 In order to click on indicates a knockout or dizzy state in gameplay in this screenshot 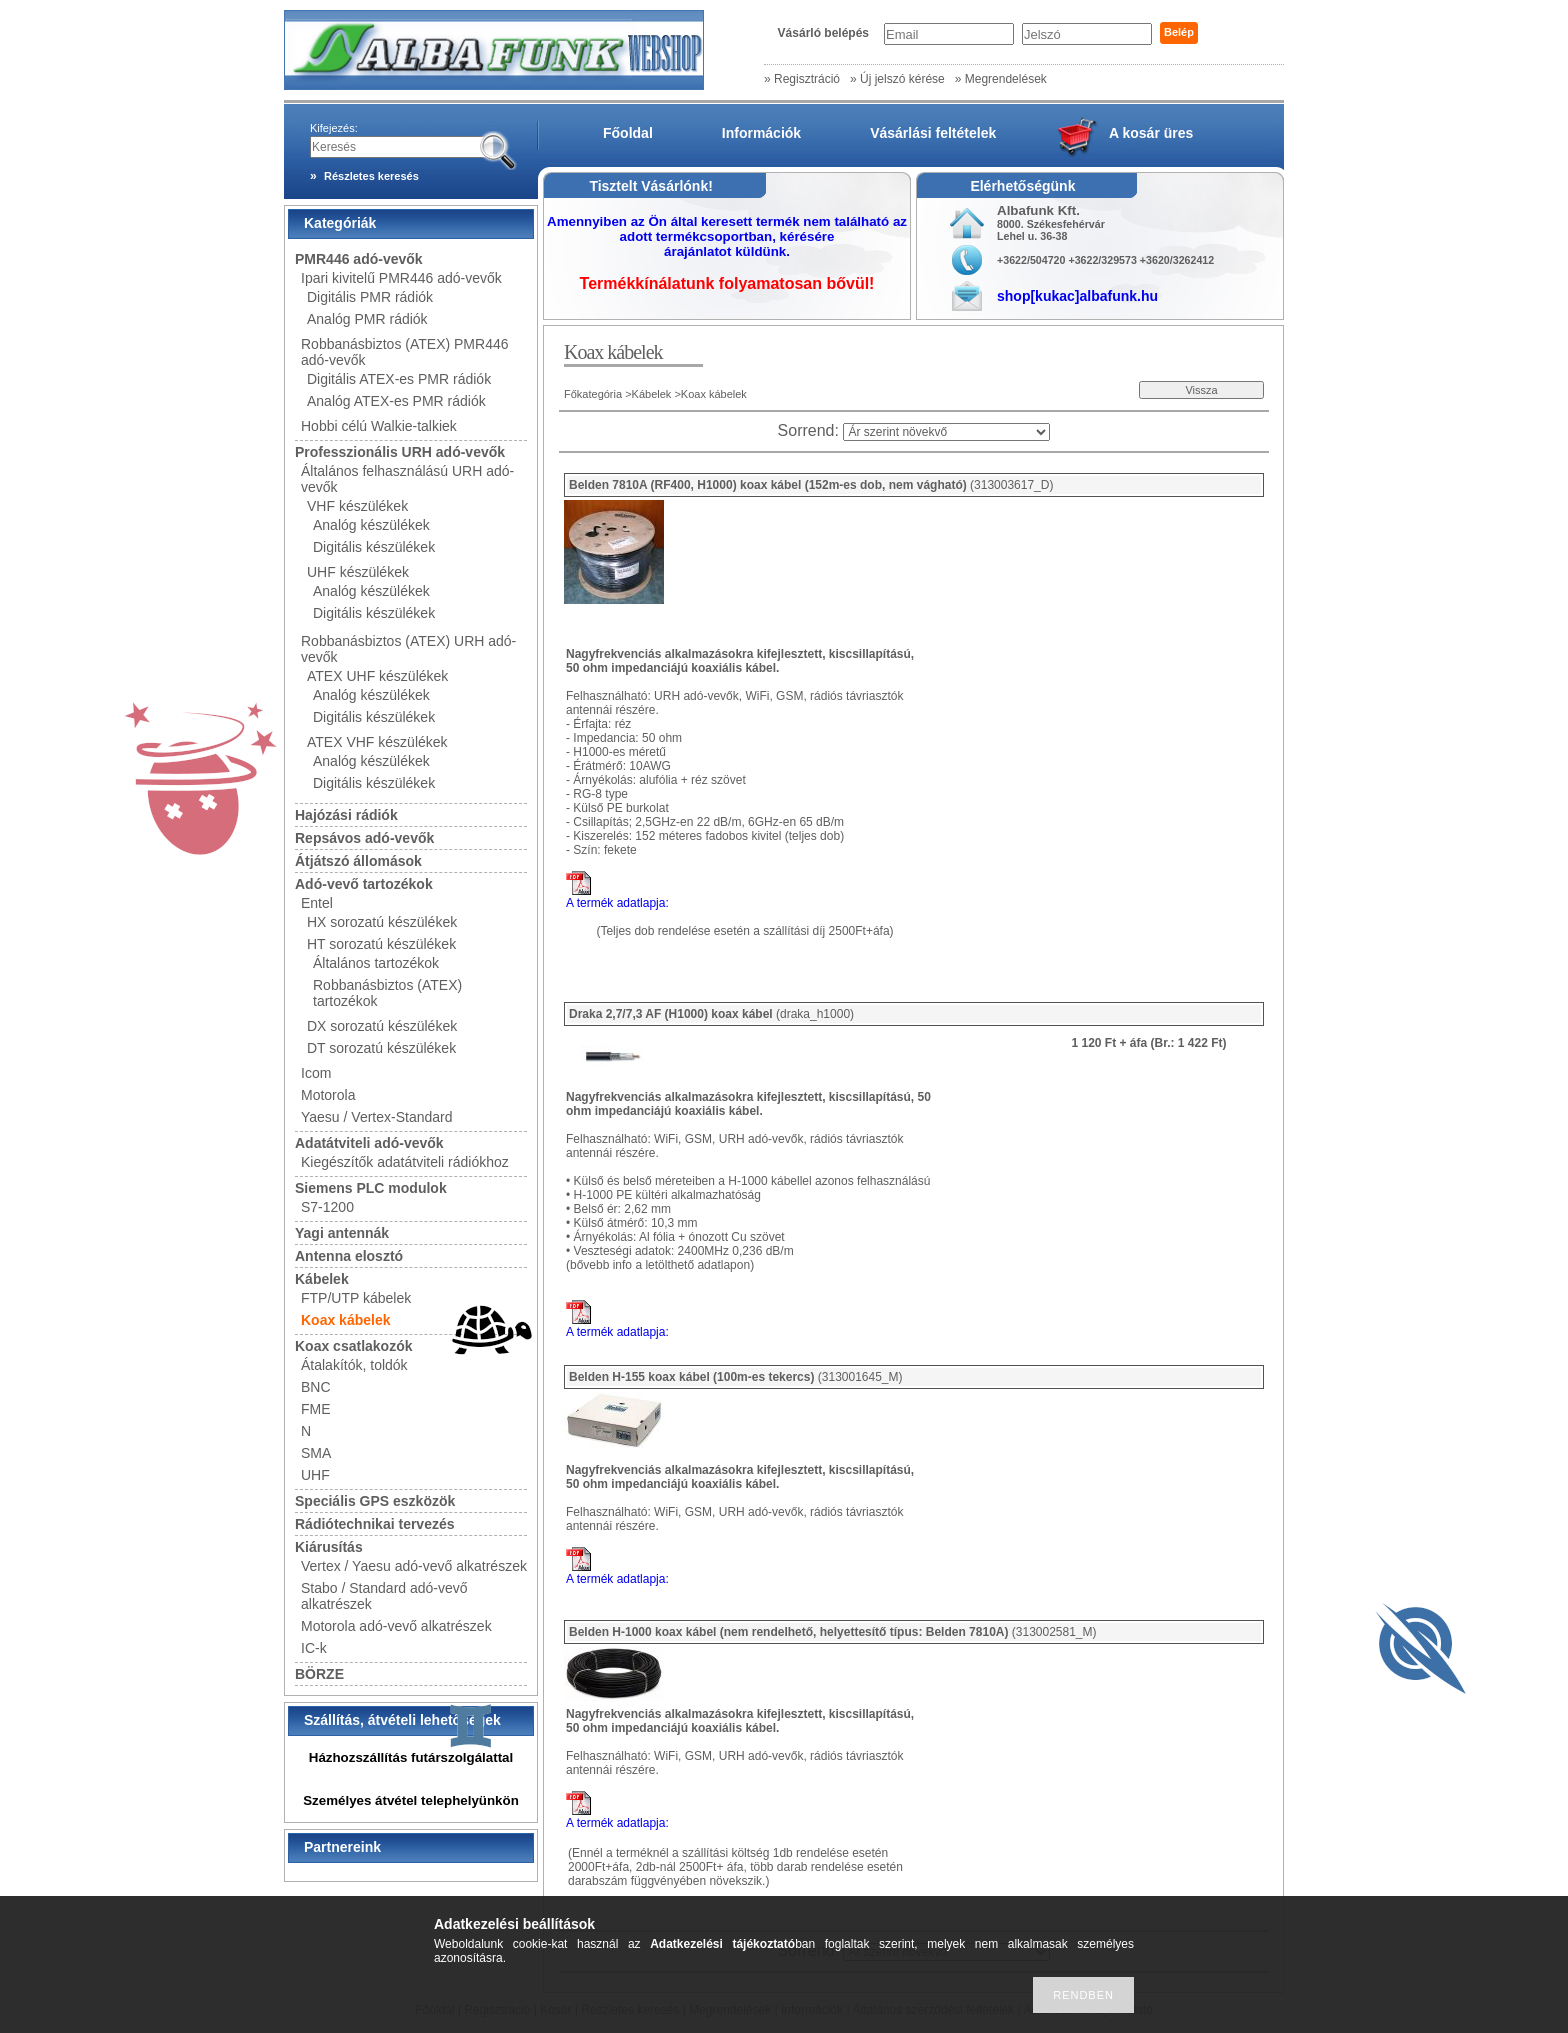, I will do `click(200, 778)`.